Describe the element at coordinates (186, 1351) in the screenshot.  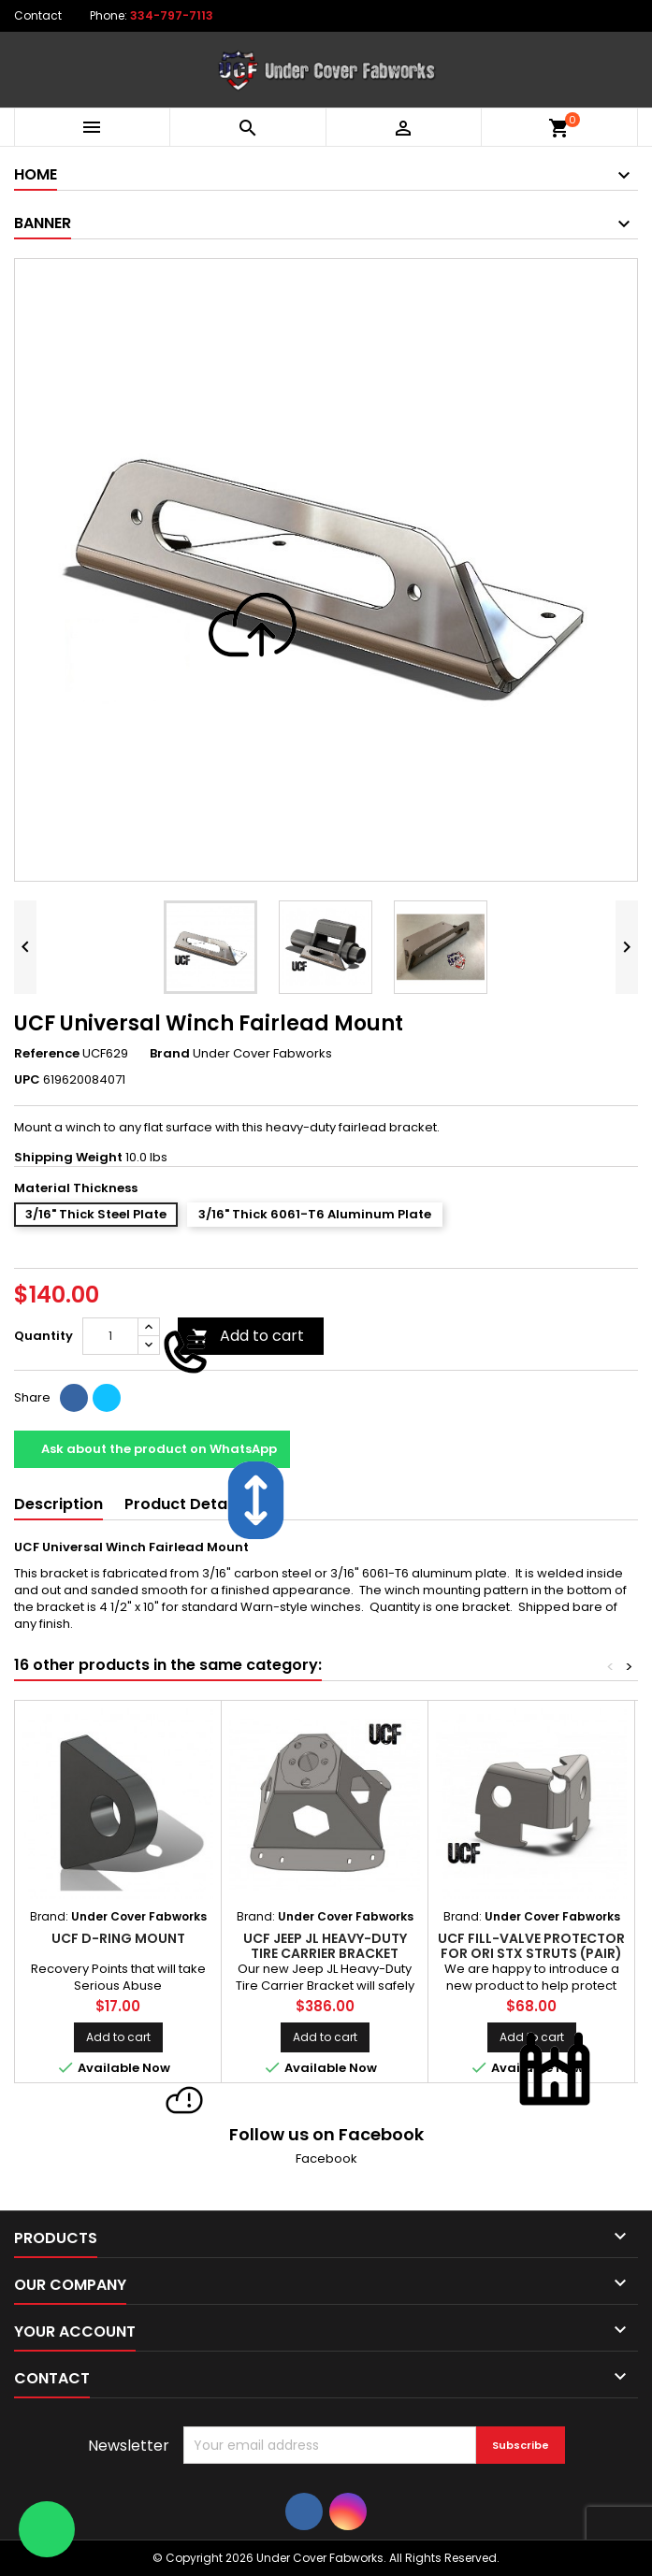
I see `view contact list or phone directory` at that location.